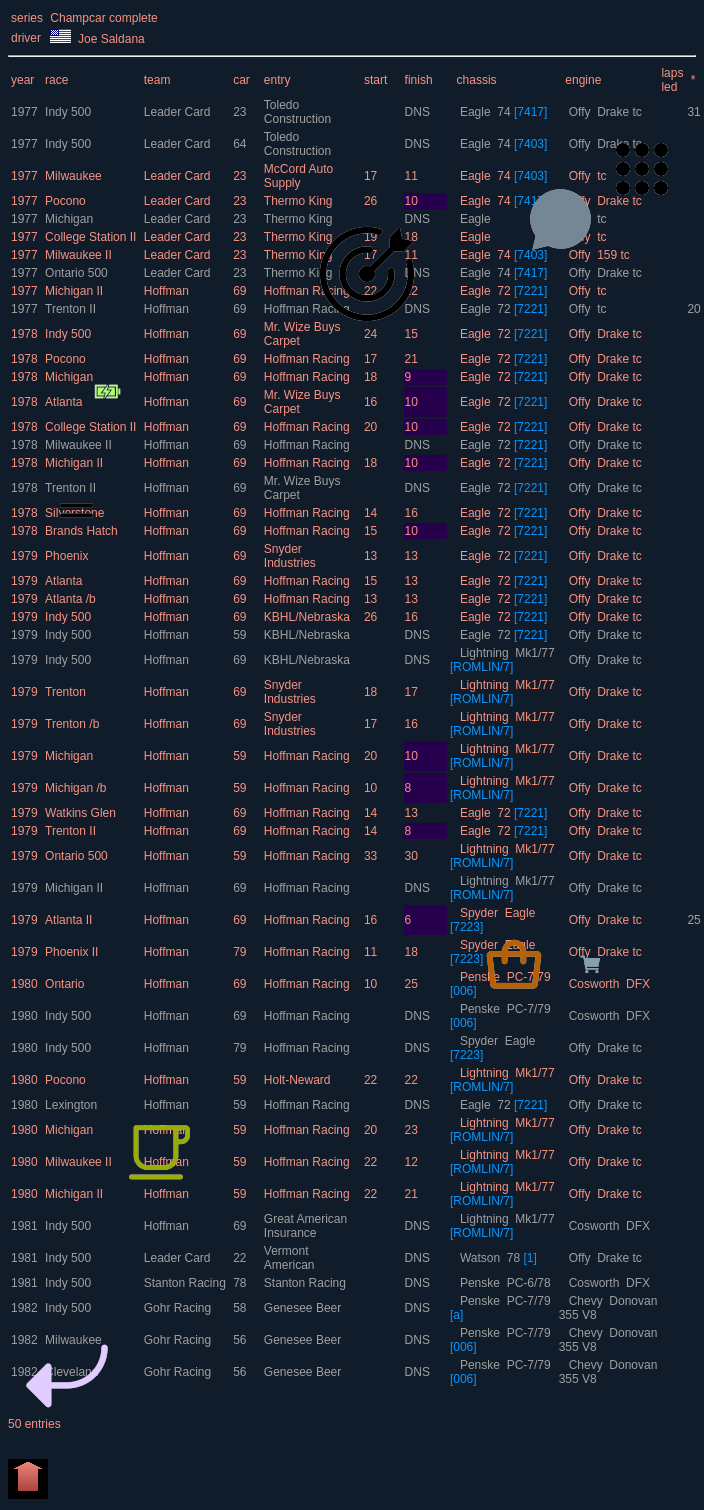  I want to click on reply to a message, so click(67, 1376).